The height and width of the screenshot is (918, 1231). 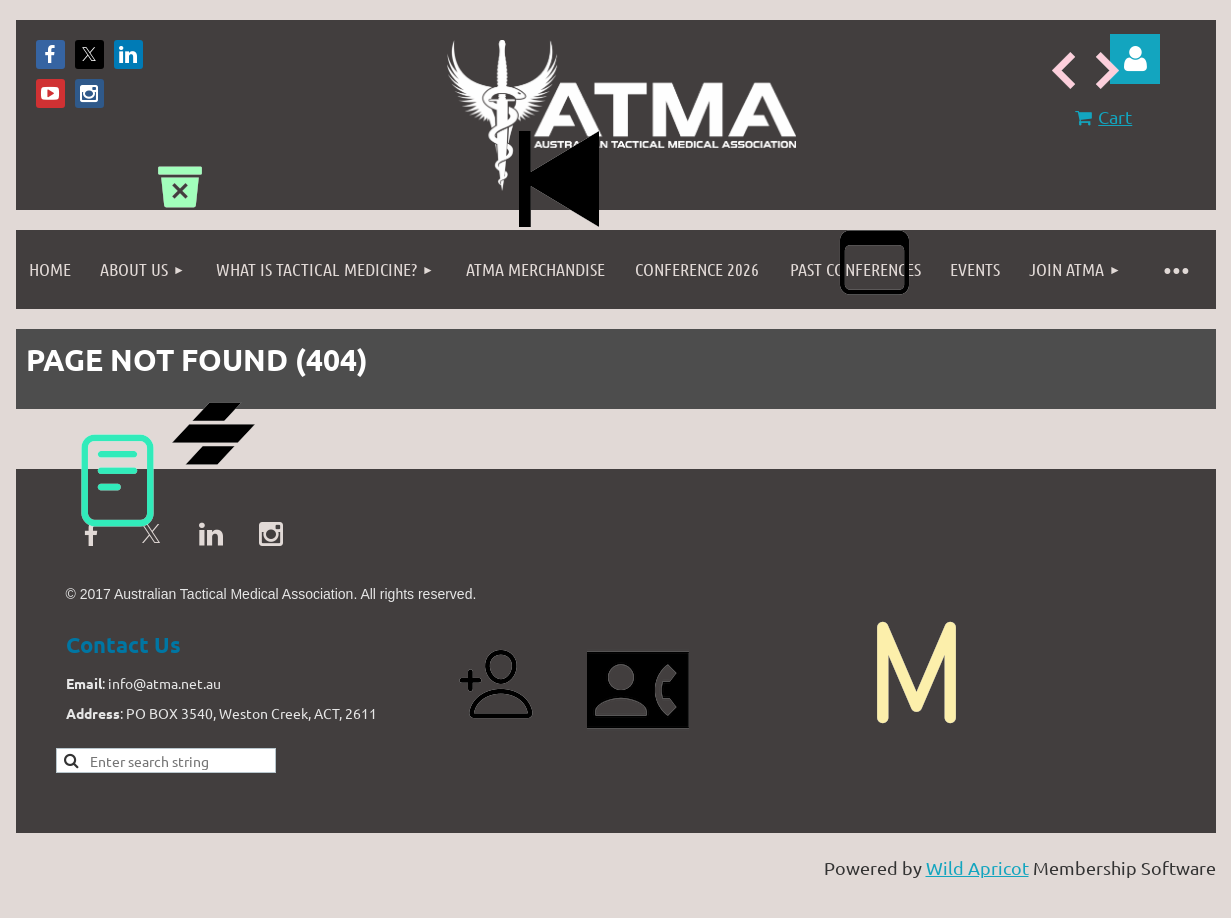 What do you see at coordinates (559, 179) in the screenshot?
I see `skip to previous track` at bounding box center [559, 179].